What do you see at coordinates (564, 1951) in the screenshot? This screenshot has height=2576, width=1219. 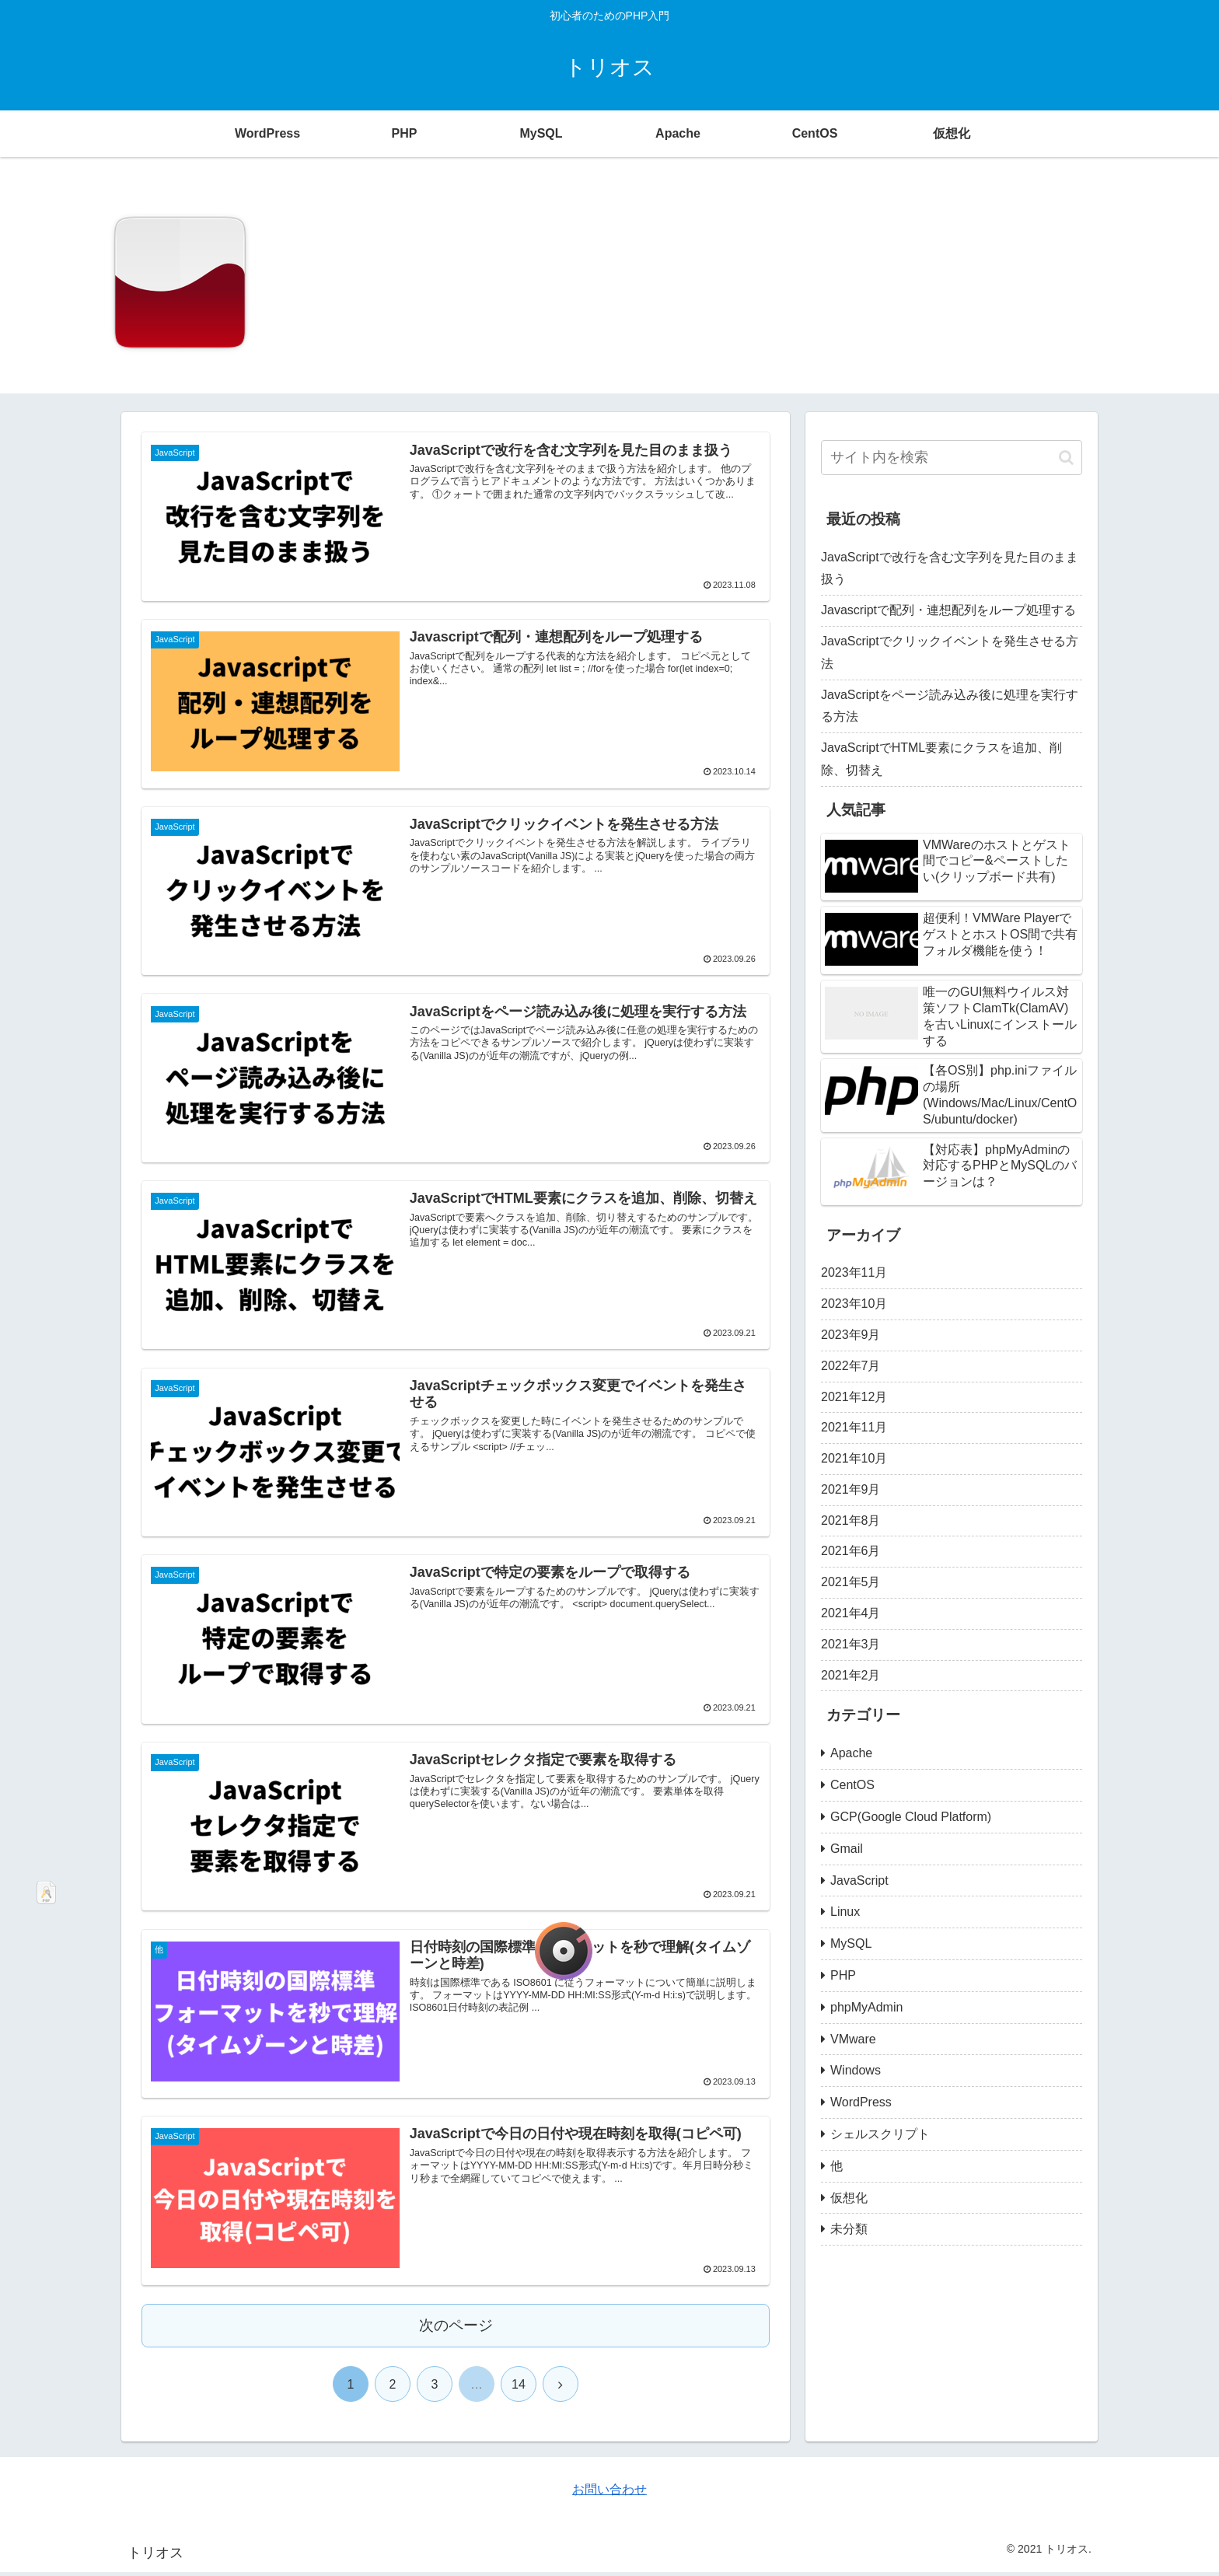 I see `open groove music app` at bounding box center [564, 1951].